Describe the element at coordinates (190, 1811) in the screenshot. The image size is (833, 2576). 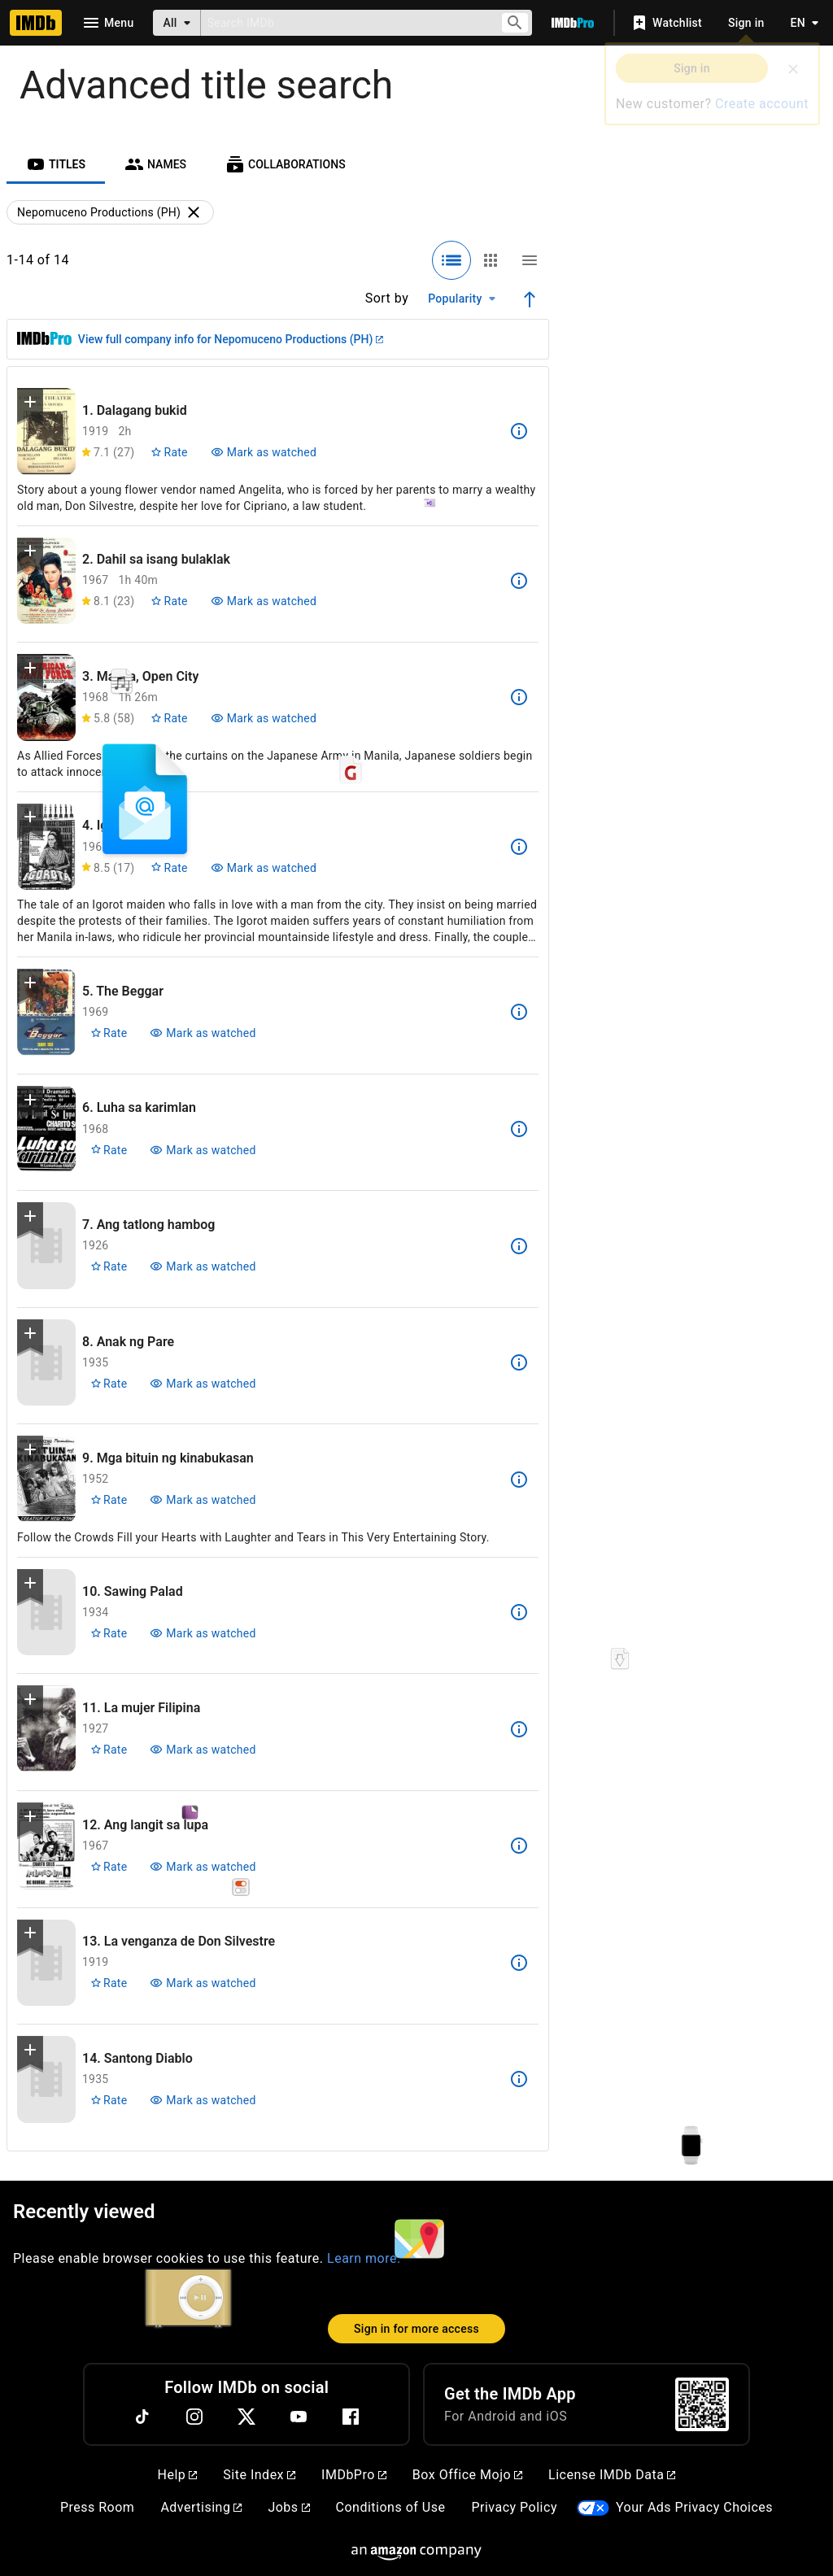
I see `change desktop wallpaper settings` at that location.